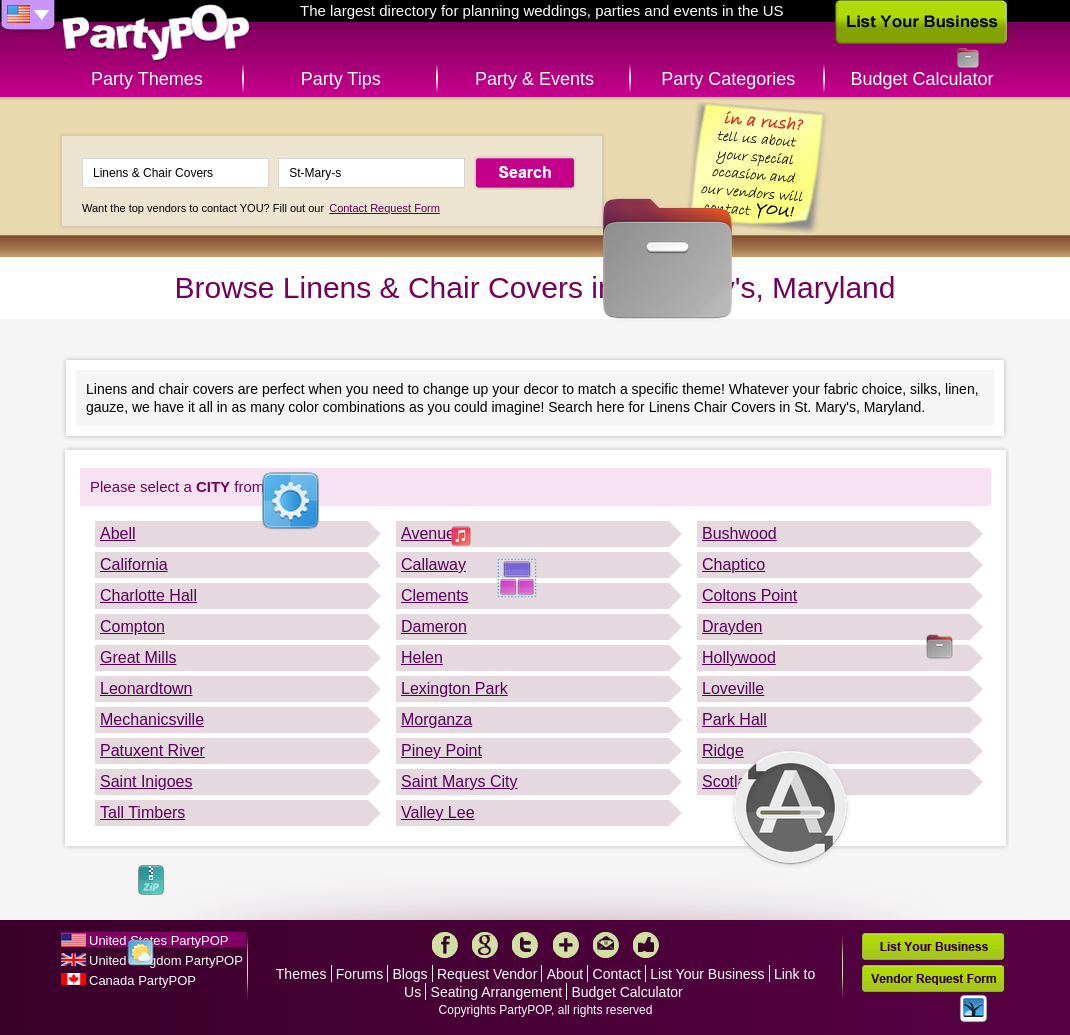  Describe the element at coordinates (973, 1008) in the screenshot. I see `open shotwell photo manager` at that location.